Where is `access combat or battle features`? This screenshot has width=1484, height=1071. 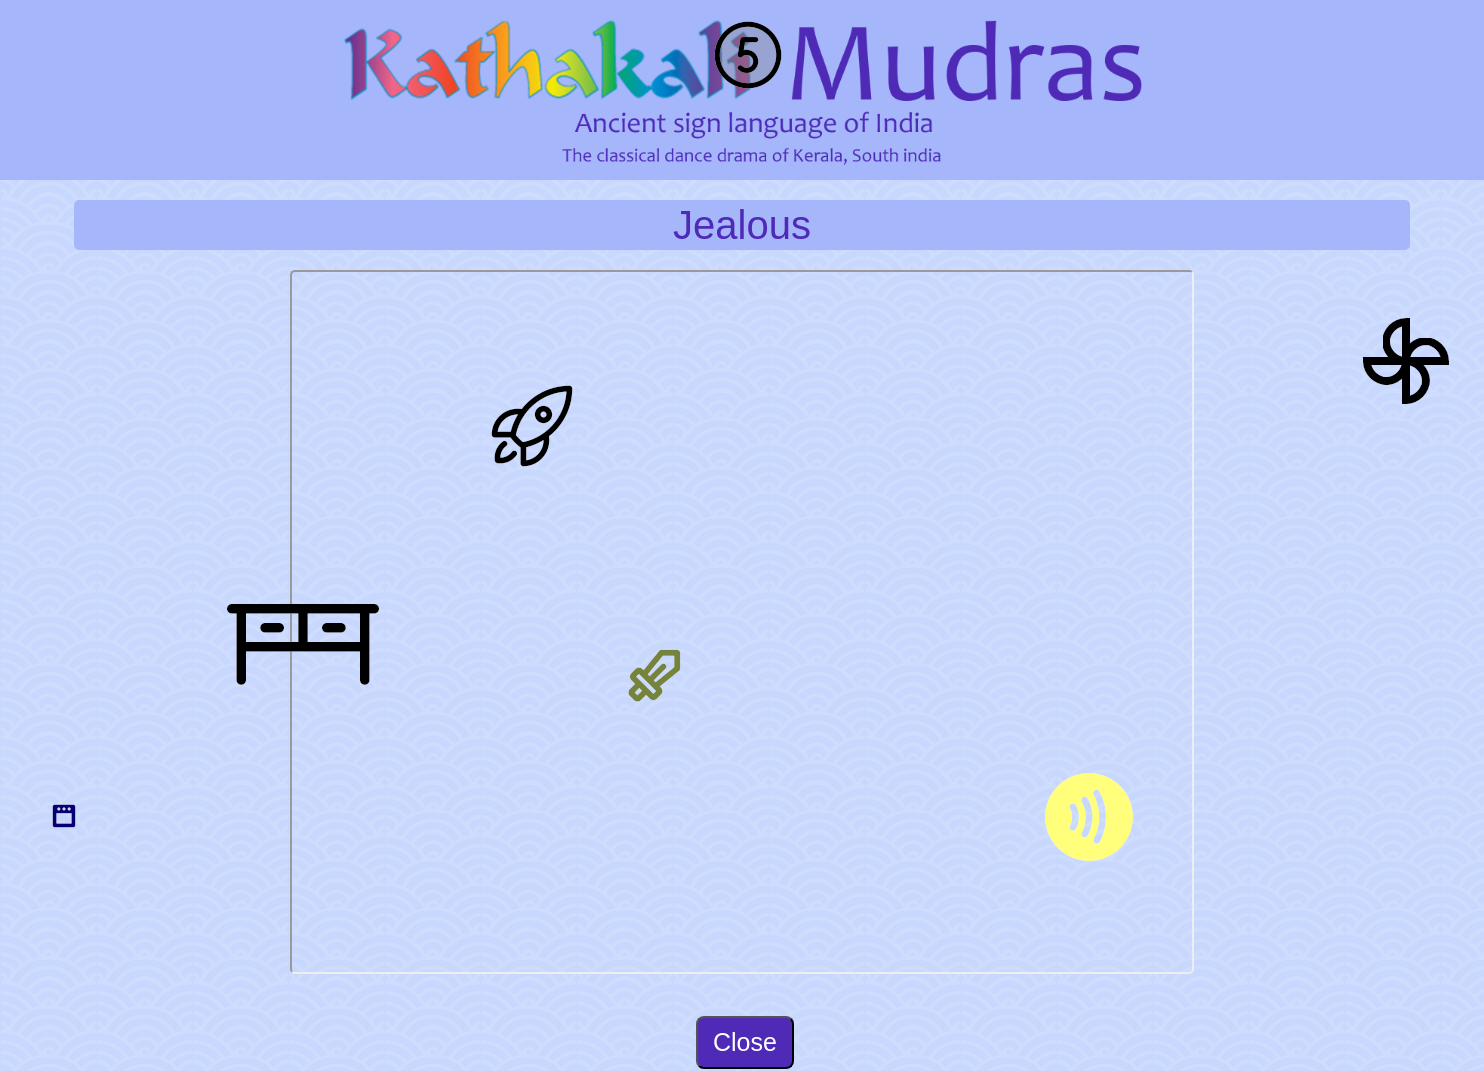 access combat or battle features is located at coordinates (655, 674).